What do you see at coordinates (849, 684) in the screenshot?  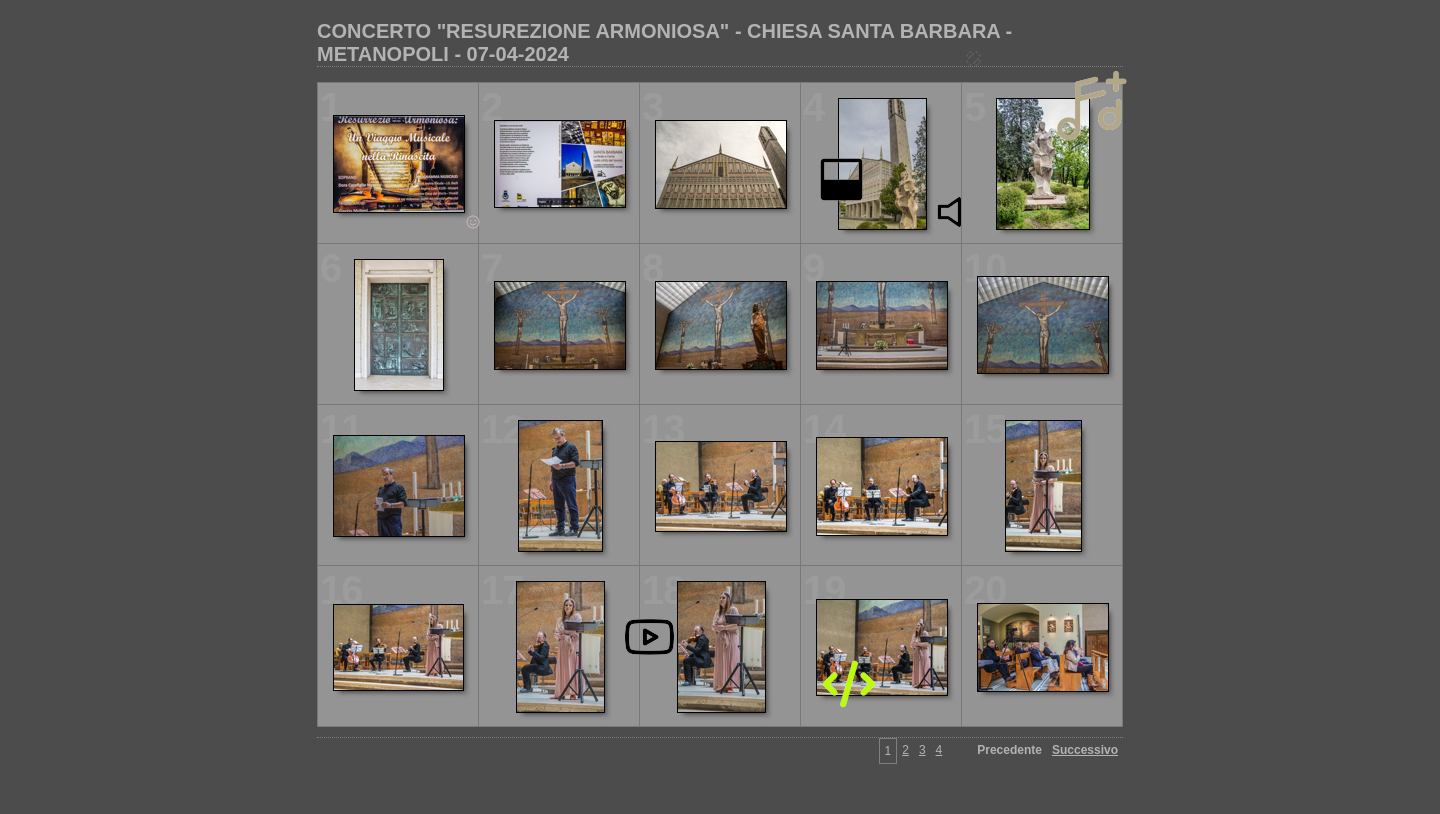 I see `view or edit source code` at bounding box center [849, 684].